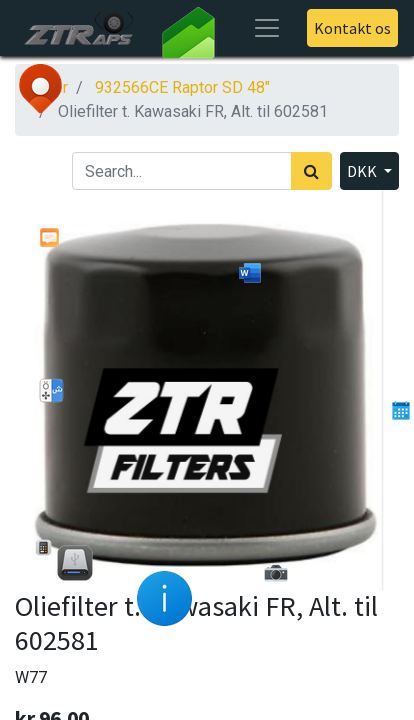  What do you see at coordinates (75, 563) in the screenshot?
I see `launch ventoy bootable usb creation tool` at bounding box center [75, 563].